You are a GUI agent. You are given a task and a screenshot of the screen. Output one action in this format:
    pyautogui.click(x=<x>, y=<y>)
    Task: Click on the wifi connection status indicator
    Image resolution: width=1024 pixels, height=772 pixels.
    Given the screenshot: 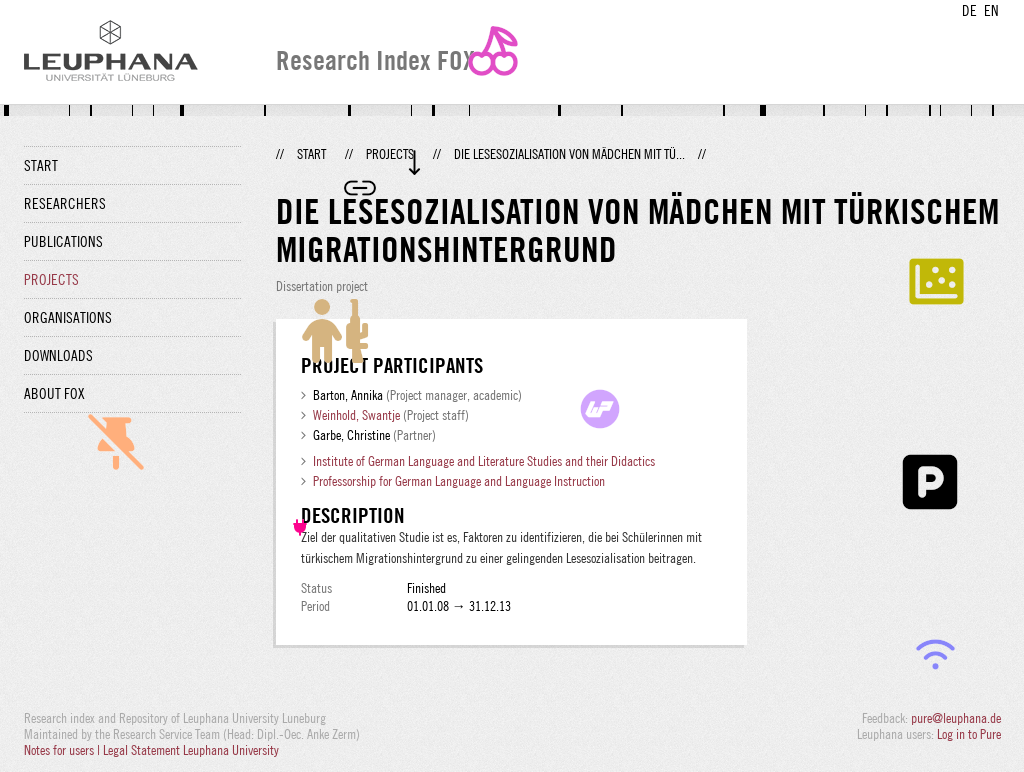 What is the action you would take?
    pyautogui.click(x=935, y=654)
    